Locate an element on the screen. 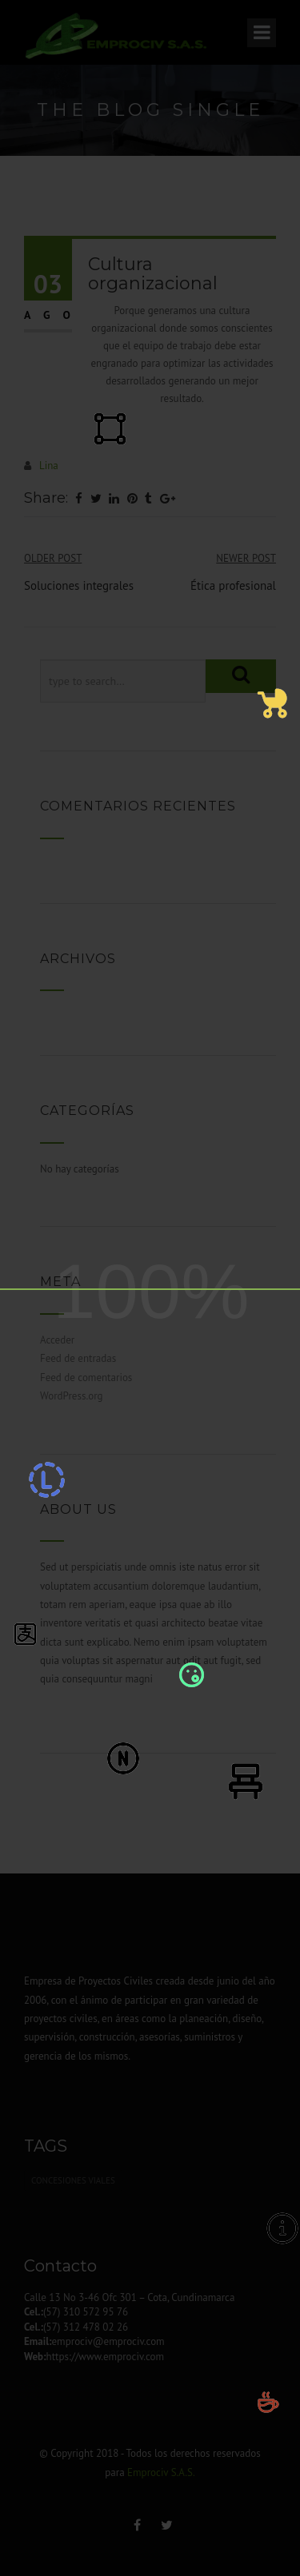 Image resolution: width=300 pixels, height=2576 pixels. pay with alipay is located at coordinates (25, 1634).